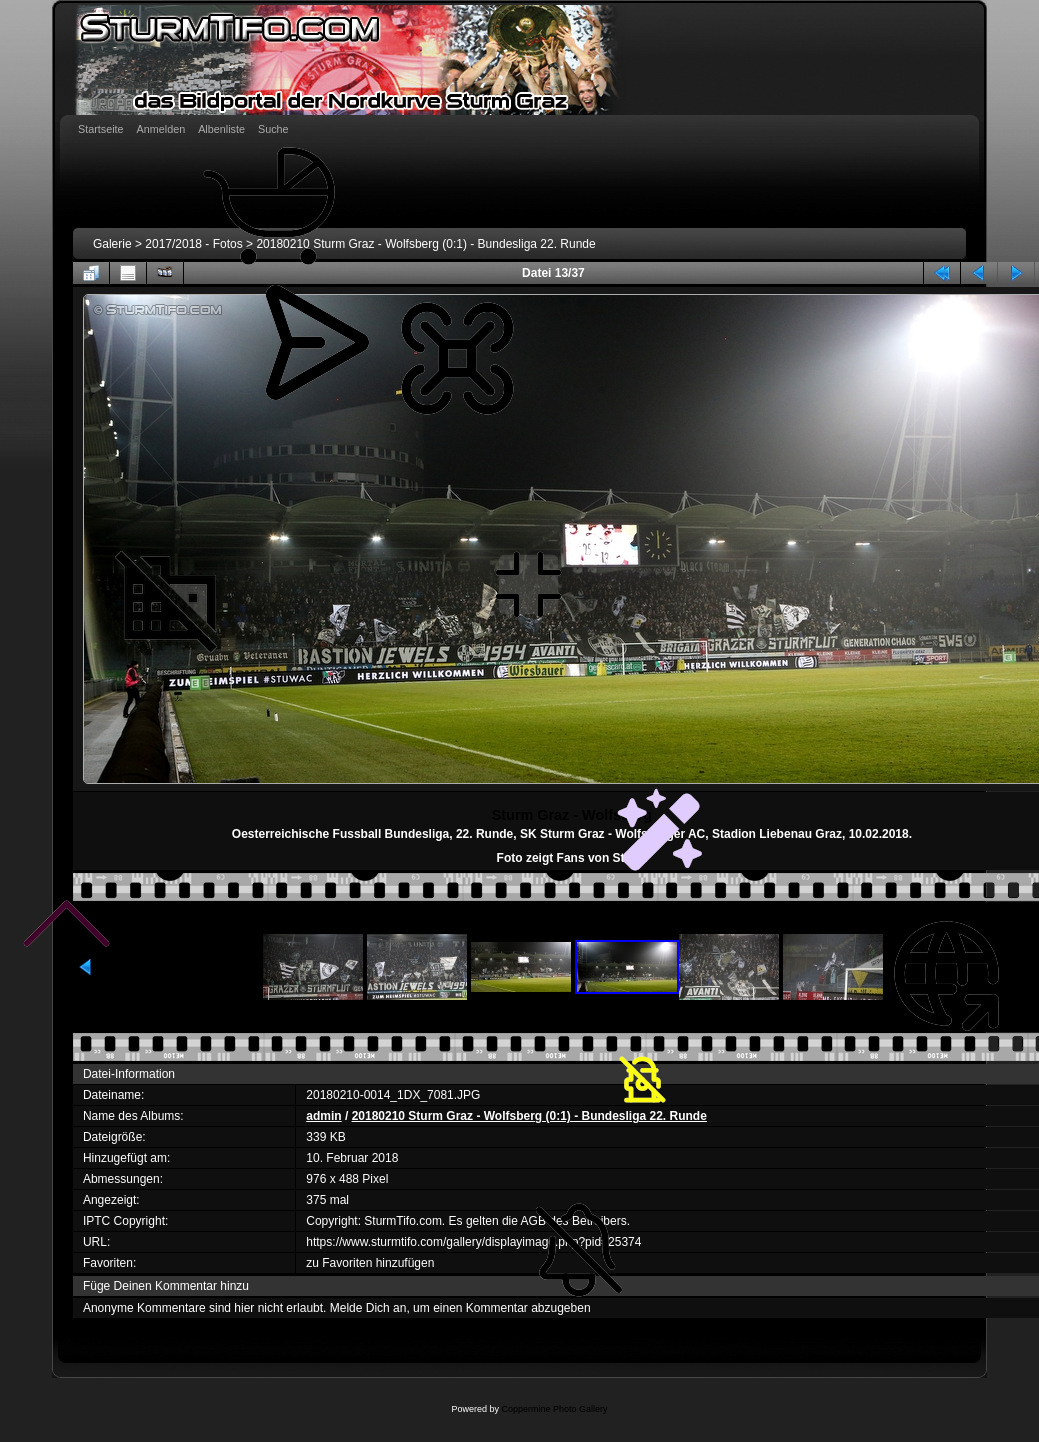  Describe the element at coordinates (271, 201) in the screenshot. I see `access baby or parenting-related features` at that location.